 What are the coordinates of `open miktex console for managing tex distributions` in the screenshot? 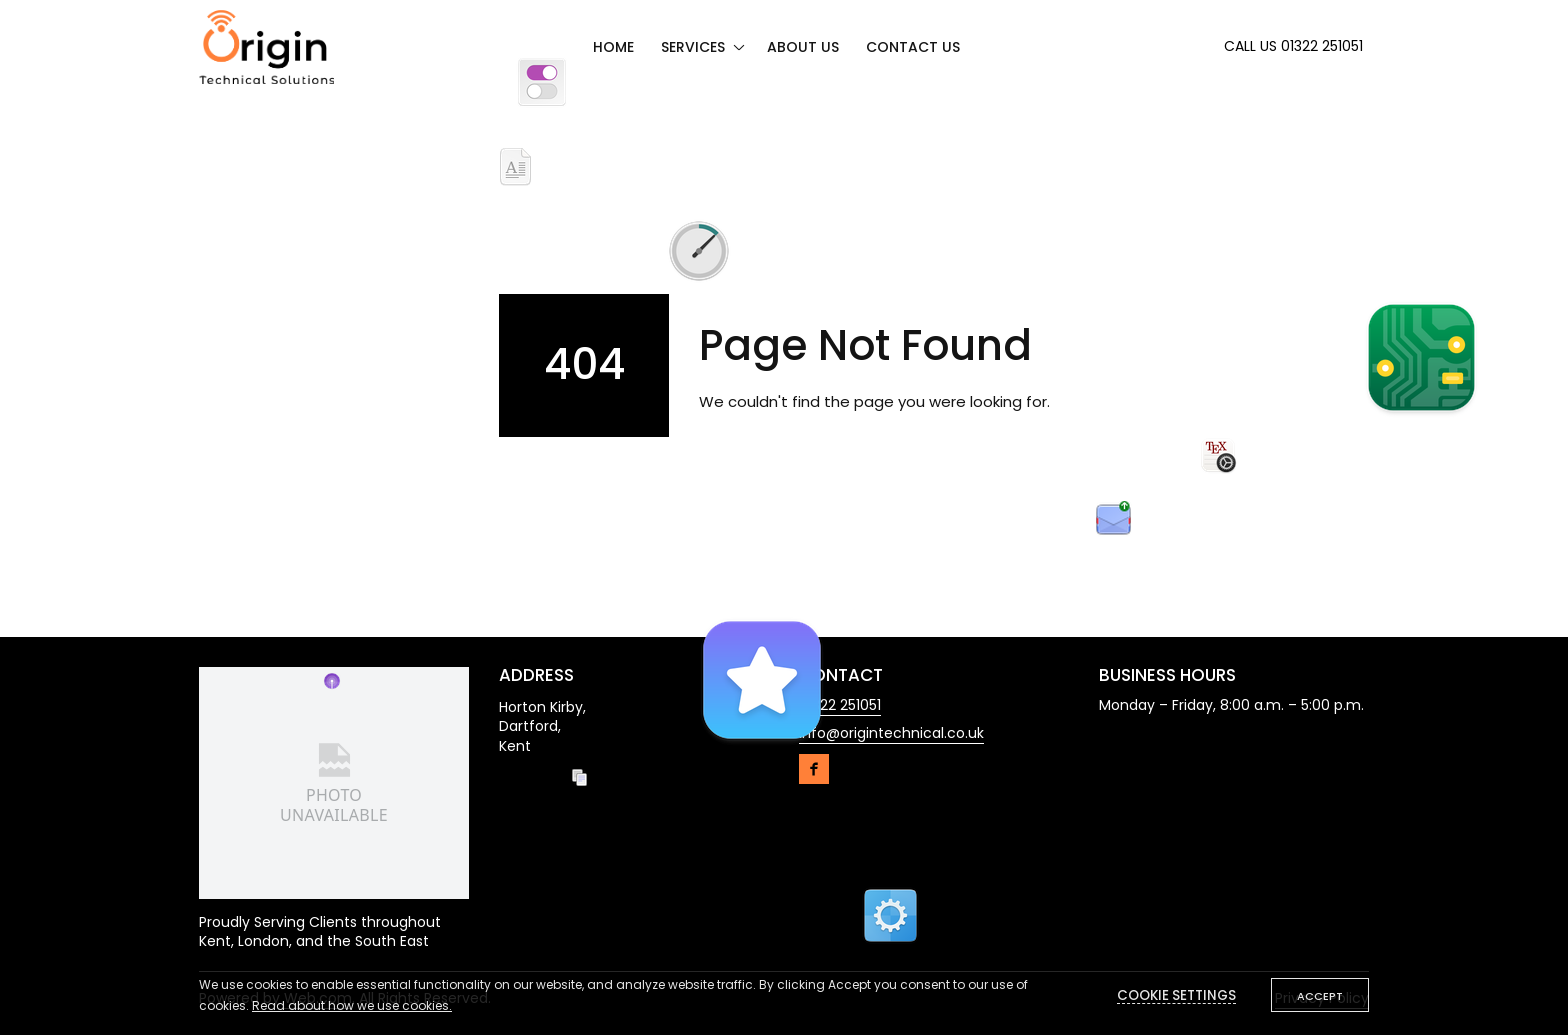 It's located at (1218, 455).